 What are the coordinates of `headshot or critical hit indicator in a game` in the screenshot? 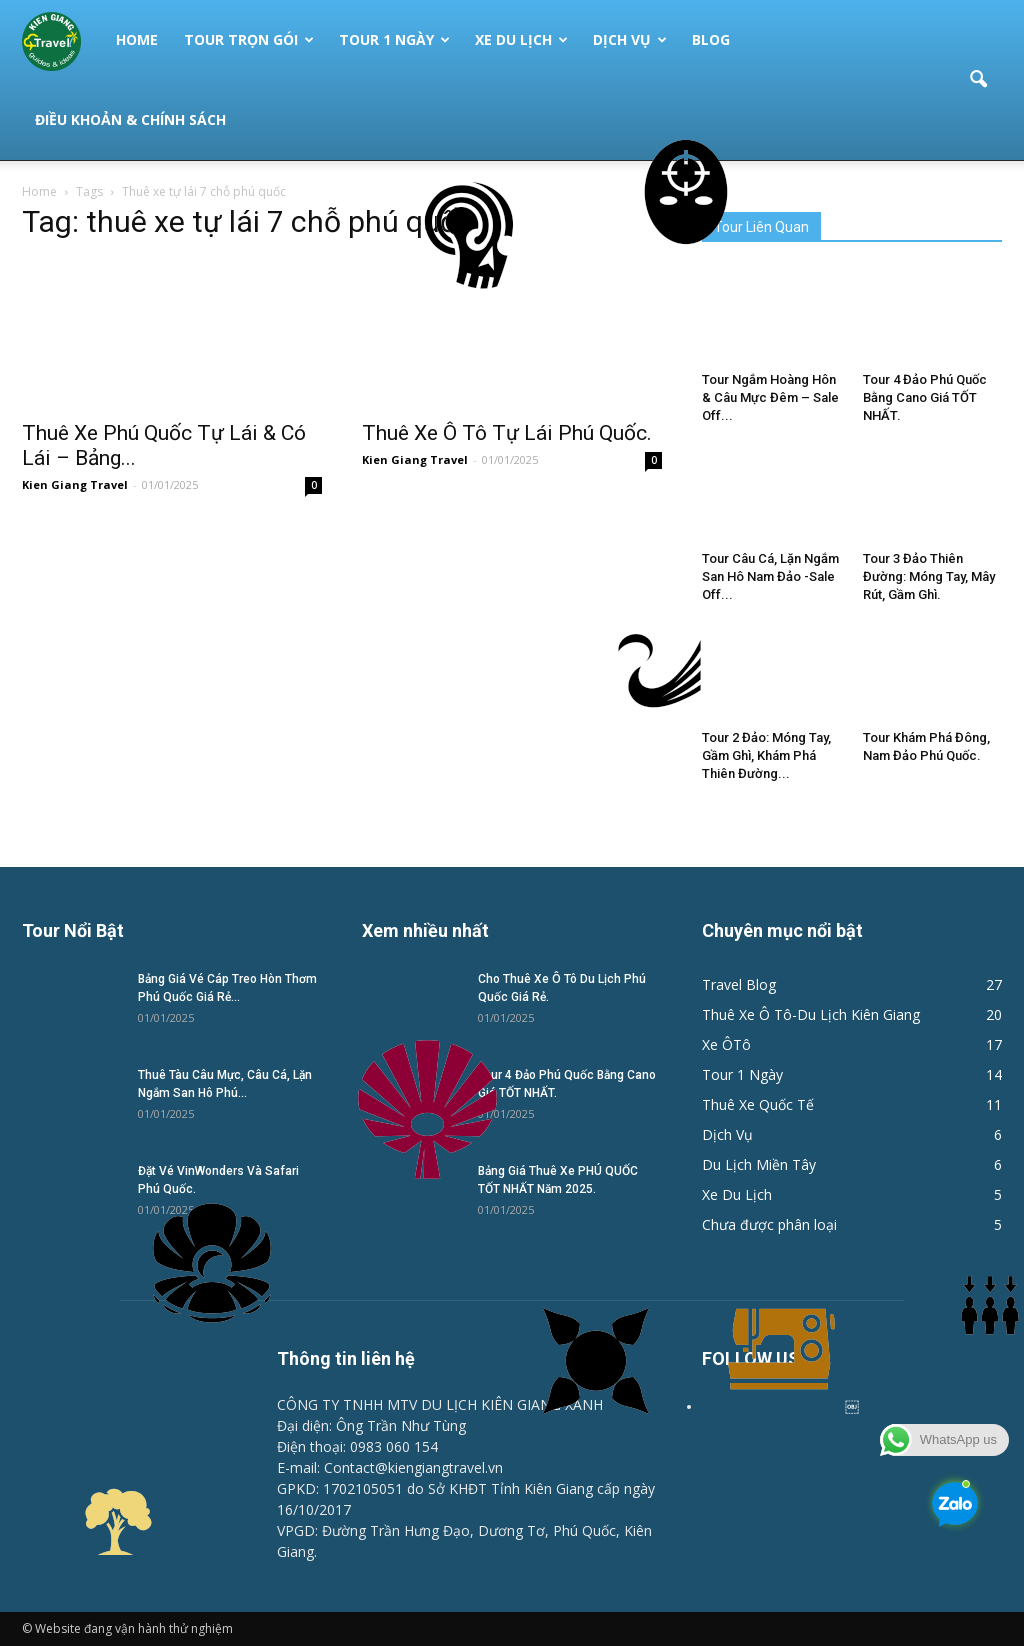 It's located at (686, 192).